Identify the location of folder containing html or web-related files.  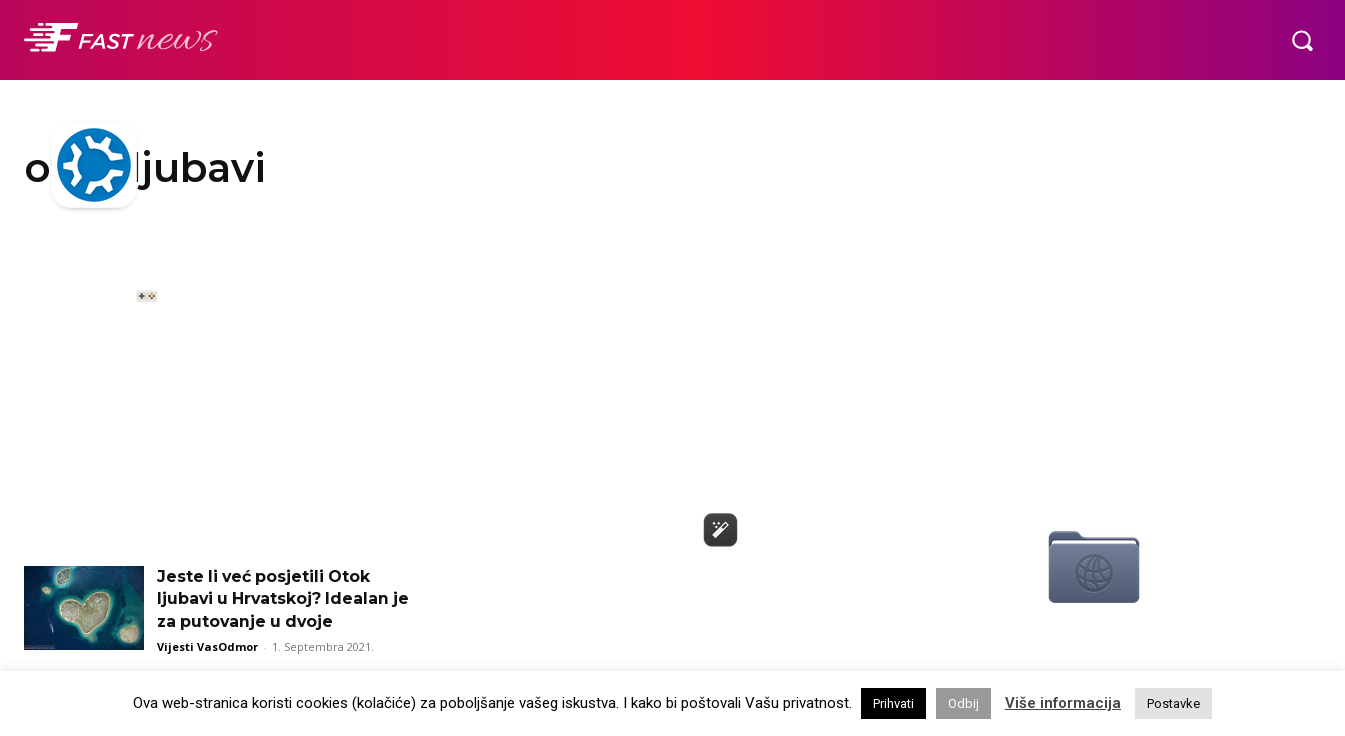
(1094, 567).